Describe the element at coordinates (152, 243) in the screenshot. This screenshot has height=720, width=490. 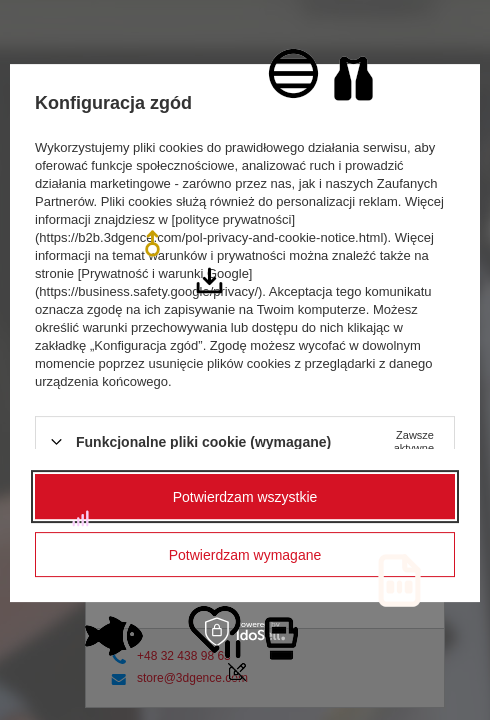
I see `swipe up to continue or dismiss` at that location.